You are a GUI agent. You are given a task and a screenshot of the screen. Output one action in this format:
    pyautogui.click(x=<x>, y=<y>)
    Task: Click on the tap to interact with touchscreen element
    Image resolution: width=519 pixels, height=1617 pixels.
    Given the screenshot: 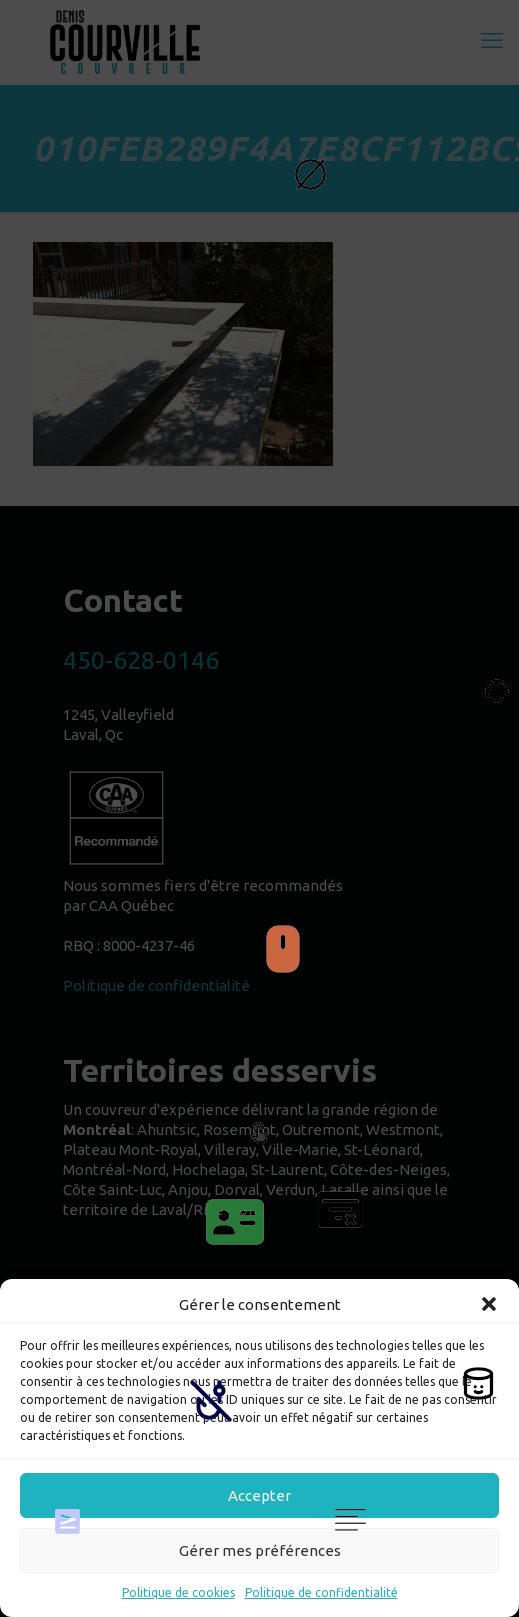 What is the action you would take?
    pyautogui.click(x=259, y=1133)
    